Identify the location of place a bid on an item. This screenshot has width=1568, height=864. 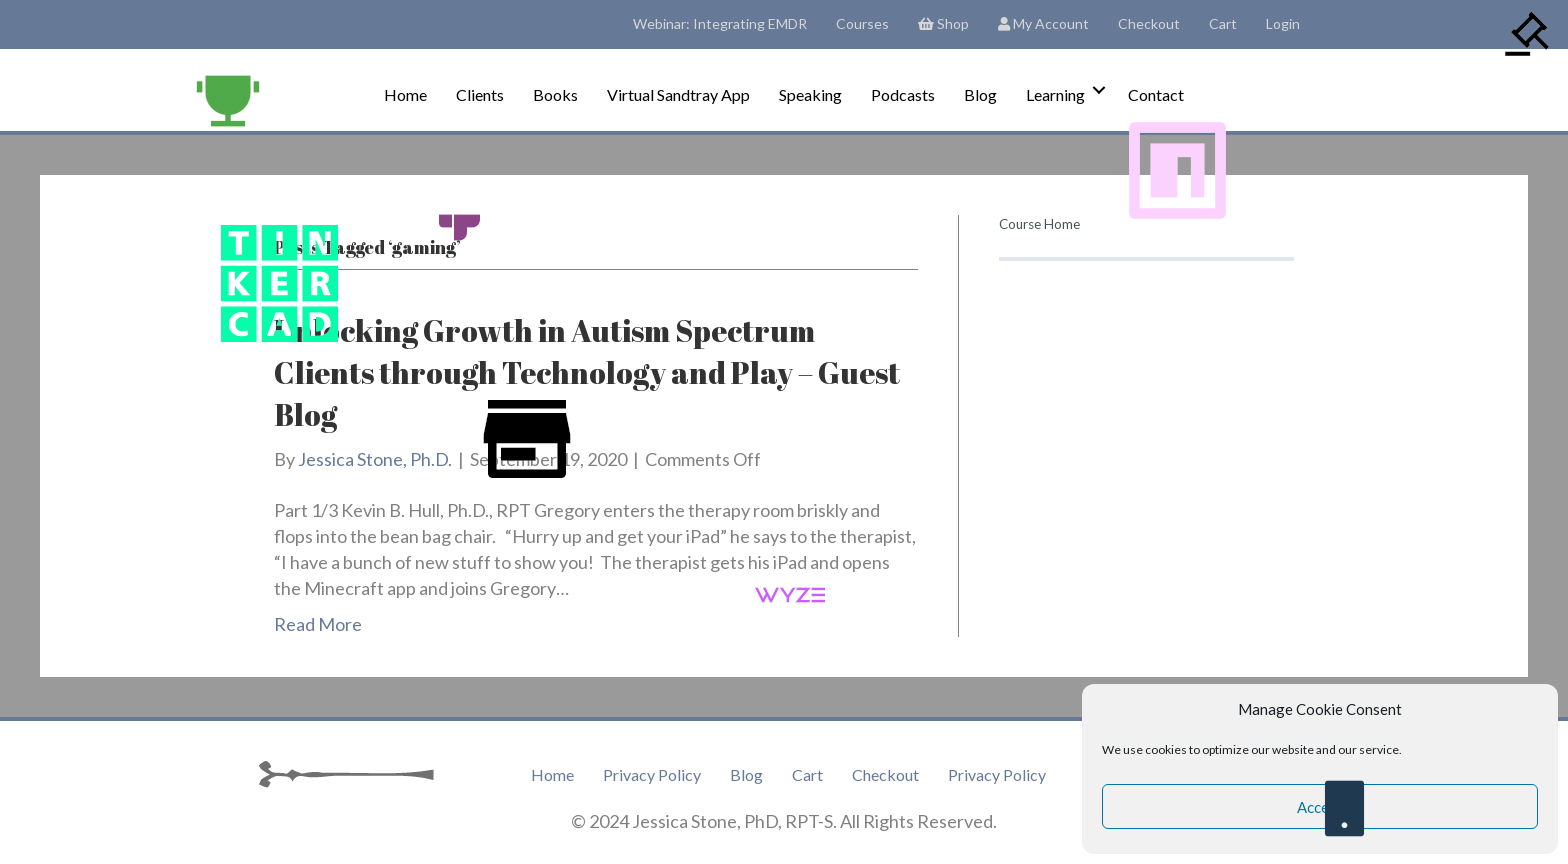
(1526, 35).